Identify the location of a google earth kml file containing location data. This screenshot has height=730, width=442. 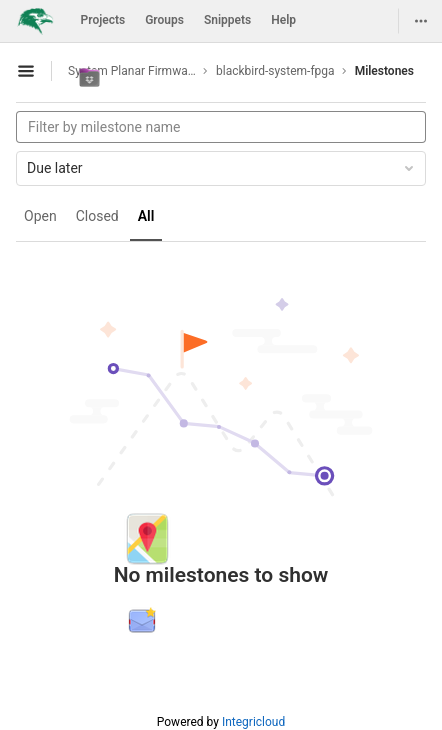
(147, 538).